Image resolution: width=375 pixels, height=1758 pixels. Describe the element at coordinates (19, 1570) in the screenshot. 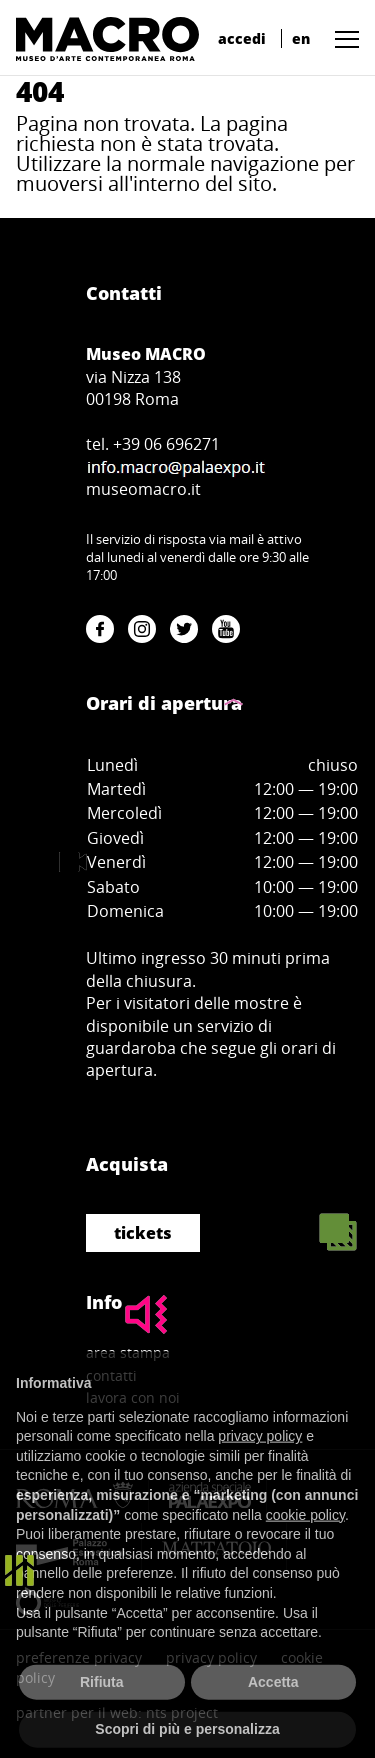

I see `libraries.io logo` at that location.